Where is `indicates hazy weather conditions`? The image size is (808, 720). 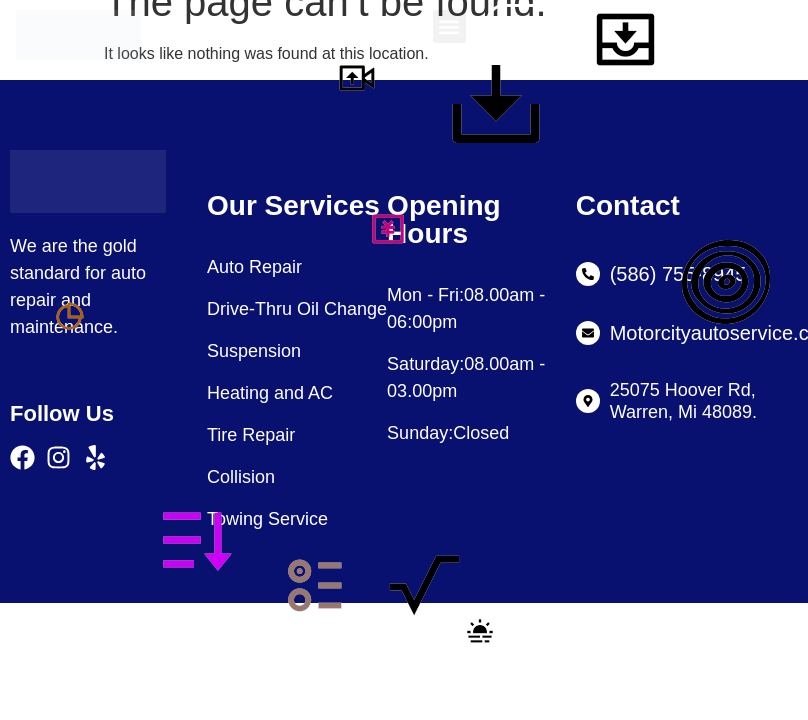 indicates hazy weather conditions is located at coordinates (480, 632).